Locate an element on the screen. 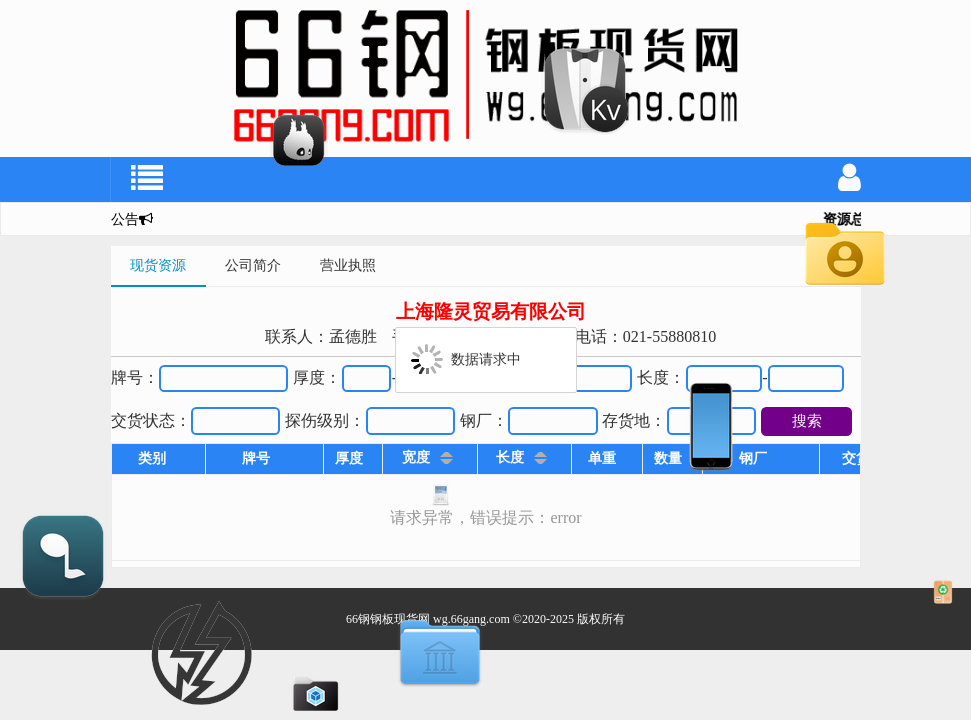 The image size is (971, 720). open media player application is located at coordinates (441, 495).